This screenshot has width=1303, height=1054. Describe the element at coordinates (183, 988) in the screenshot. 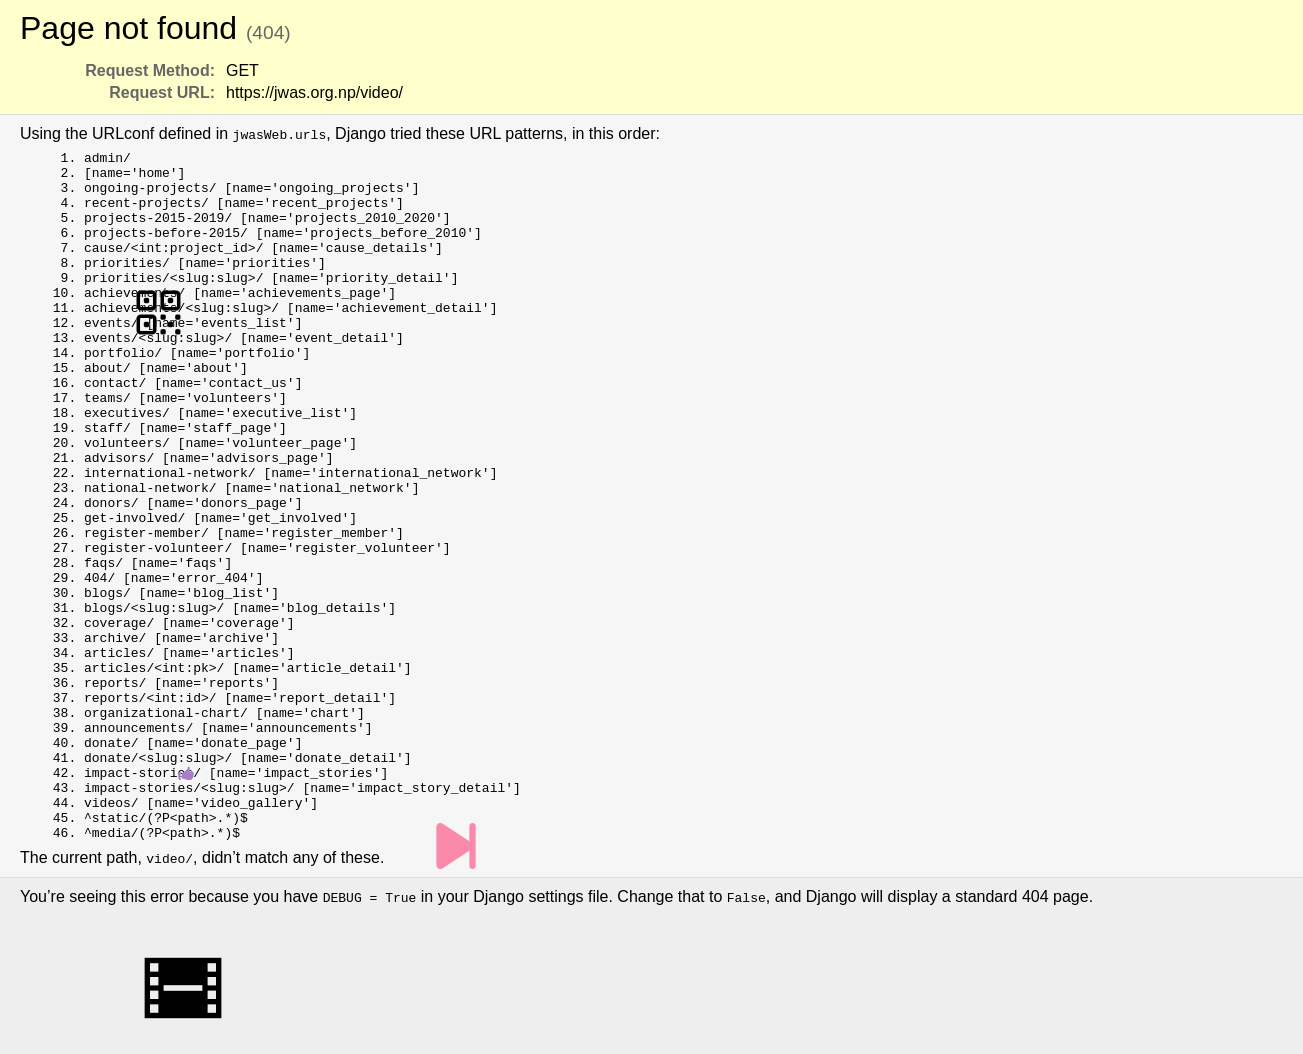

I see `access video or film content` at that location.